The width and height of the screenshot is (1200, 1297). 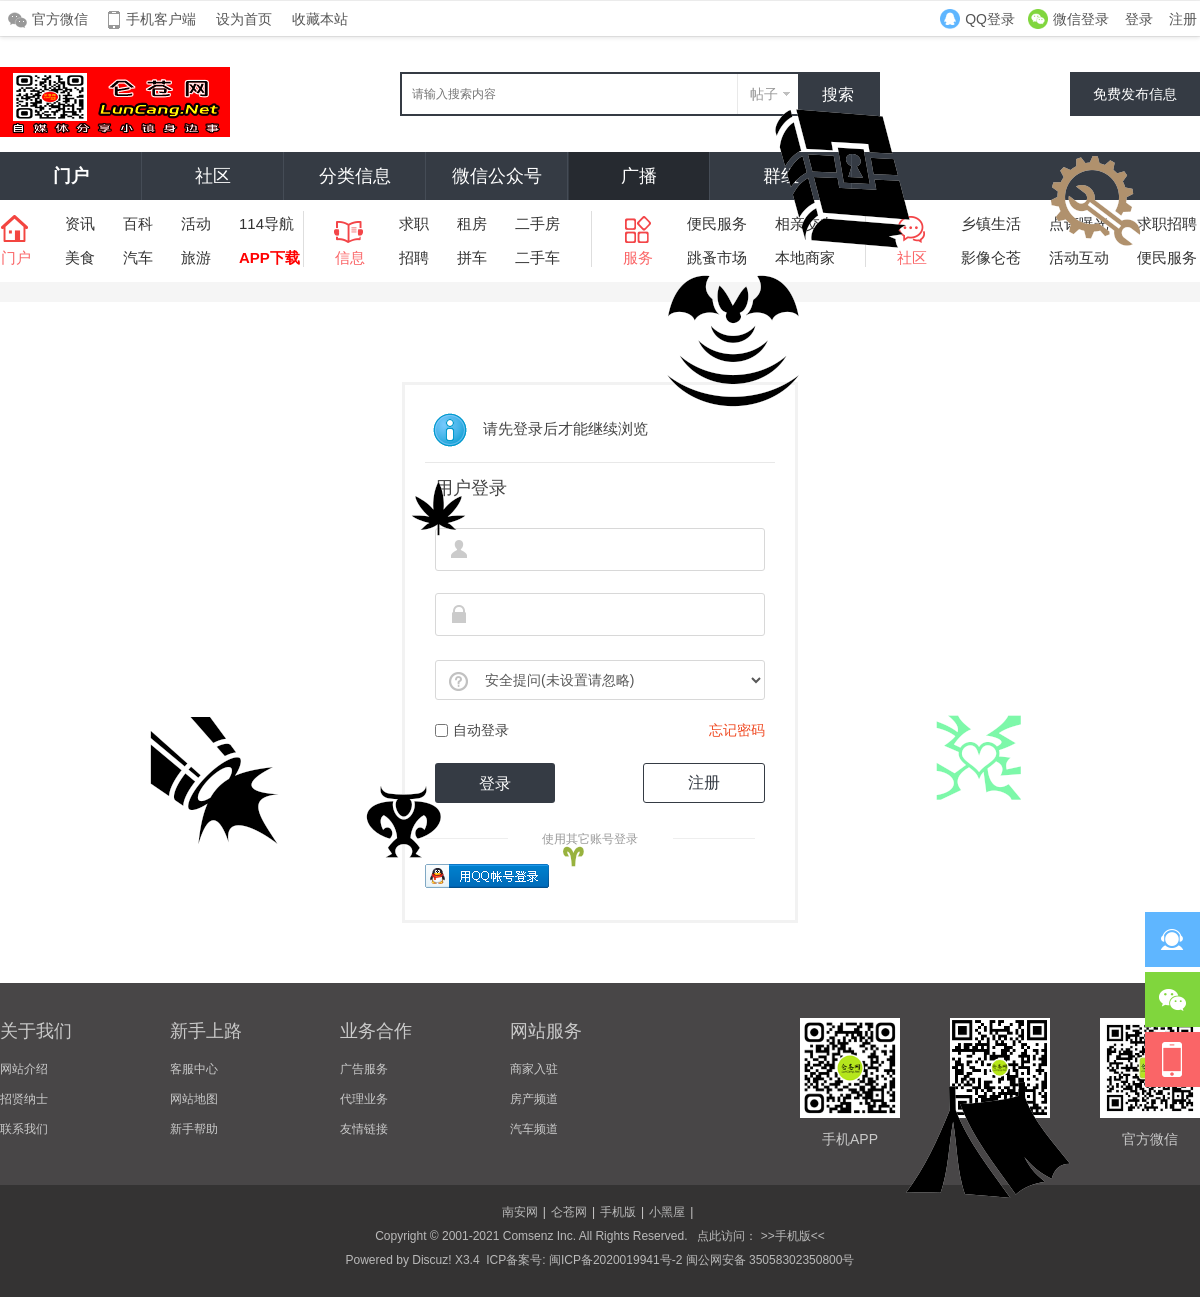 What do you see at coordinates (438, 508) in the screenshot?
I see `browse hemp or cannabis-related products` at bounding box center [438, 508].